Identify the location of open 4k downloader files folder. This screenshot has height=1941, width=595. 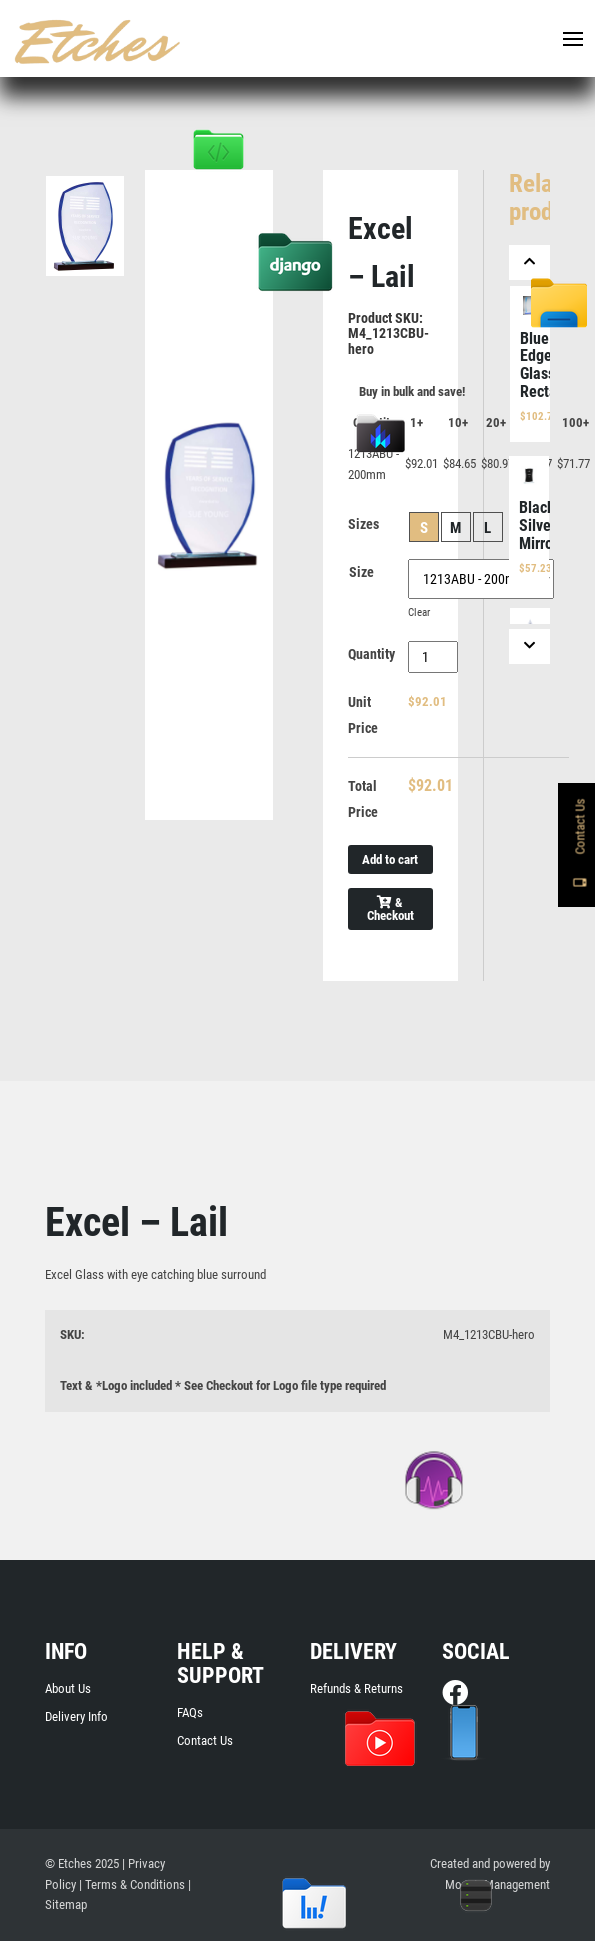
(314, 1905).